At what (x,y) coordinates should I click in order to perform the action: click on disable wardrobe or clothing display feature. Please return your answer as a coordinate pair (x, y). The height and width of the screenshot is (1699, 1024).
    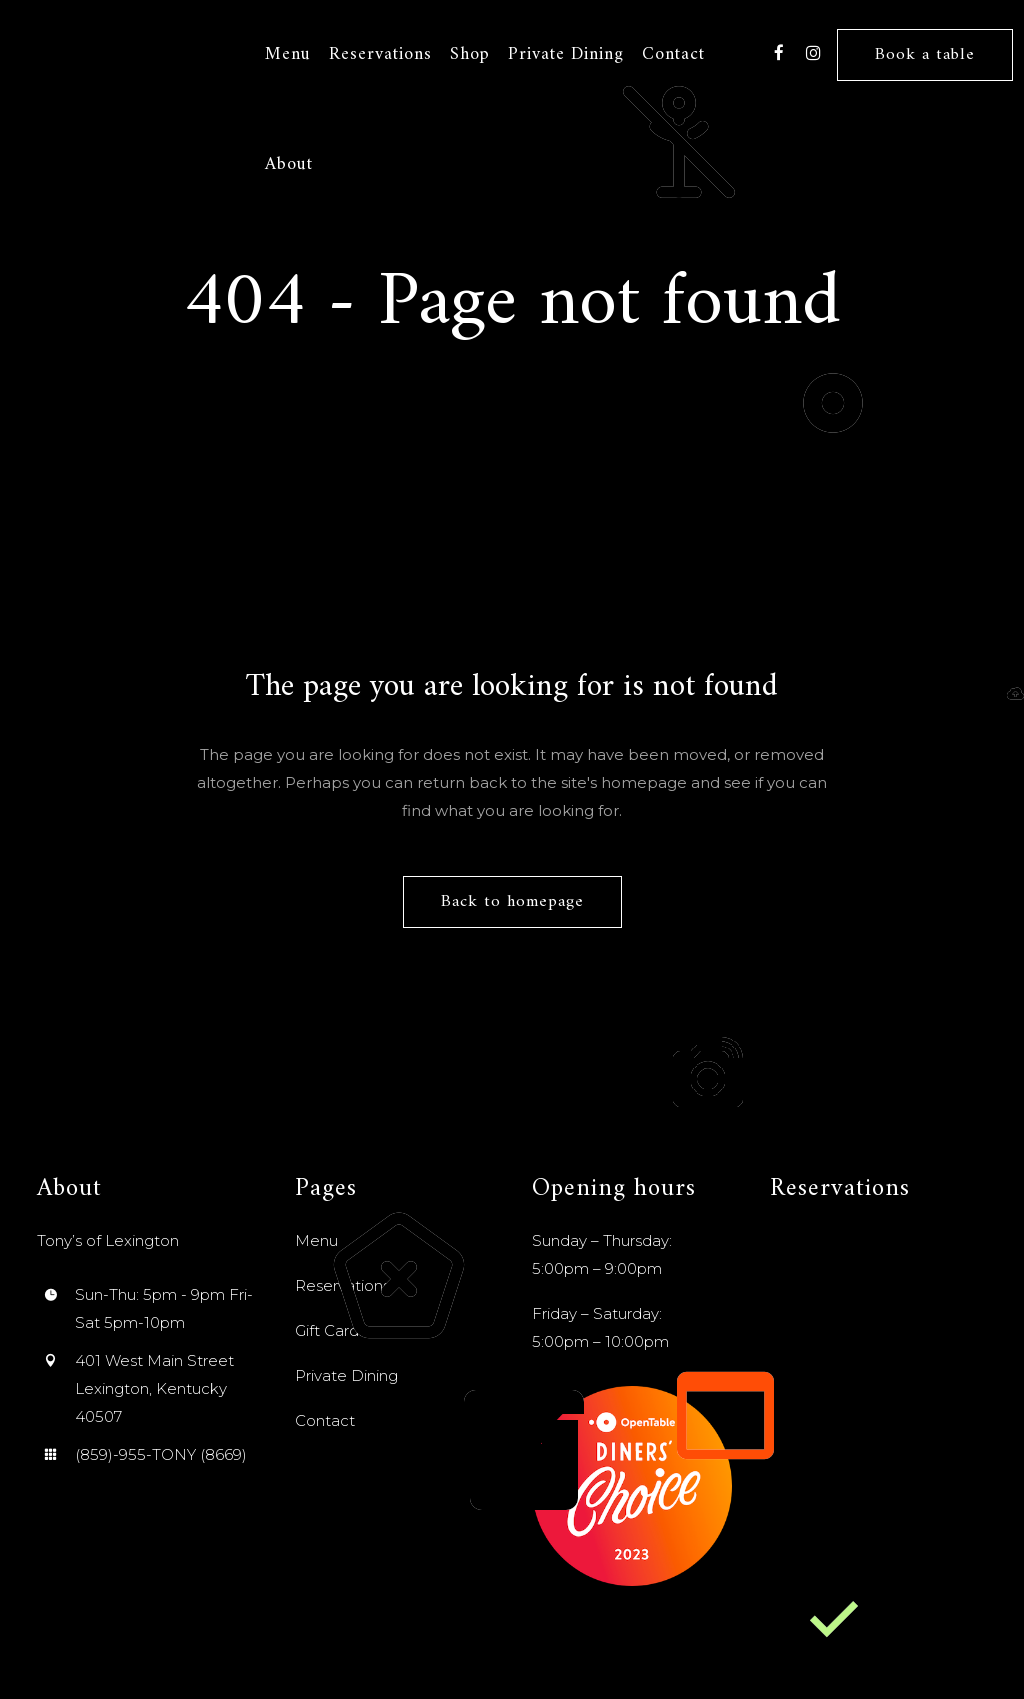
    Looking at the image, I should click on (679, 142).